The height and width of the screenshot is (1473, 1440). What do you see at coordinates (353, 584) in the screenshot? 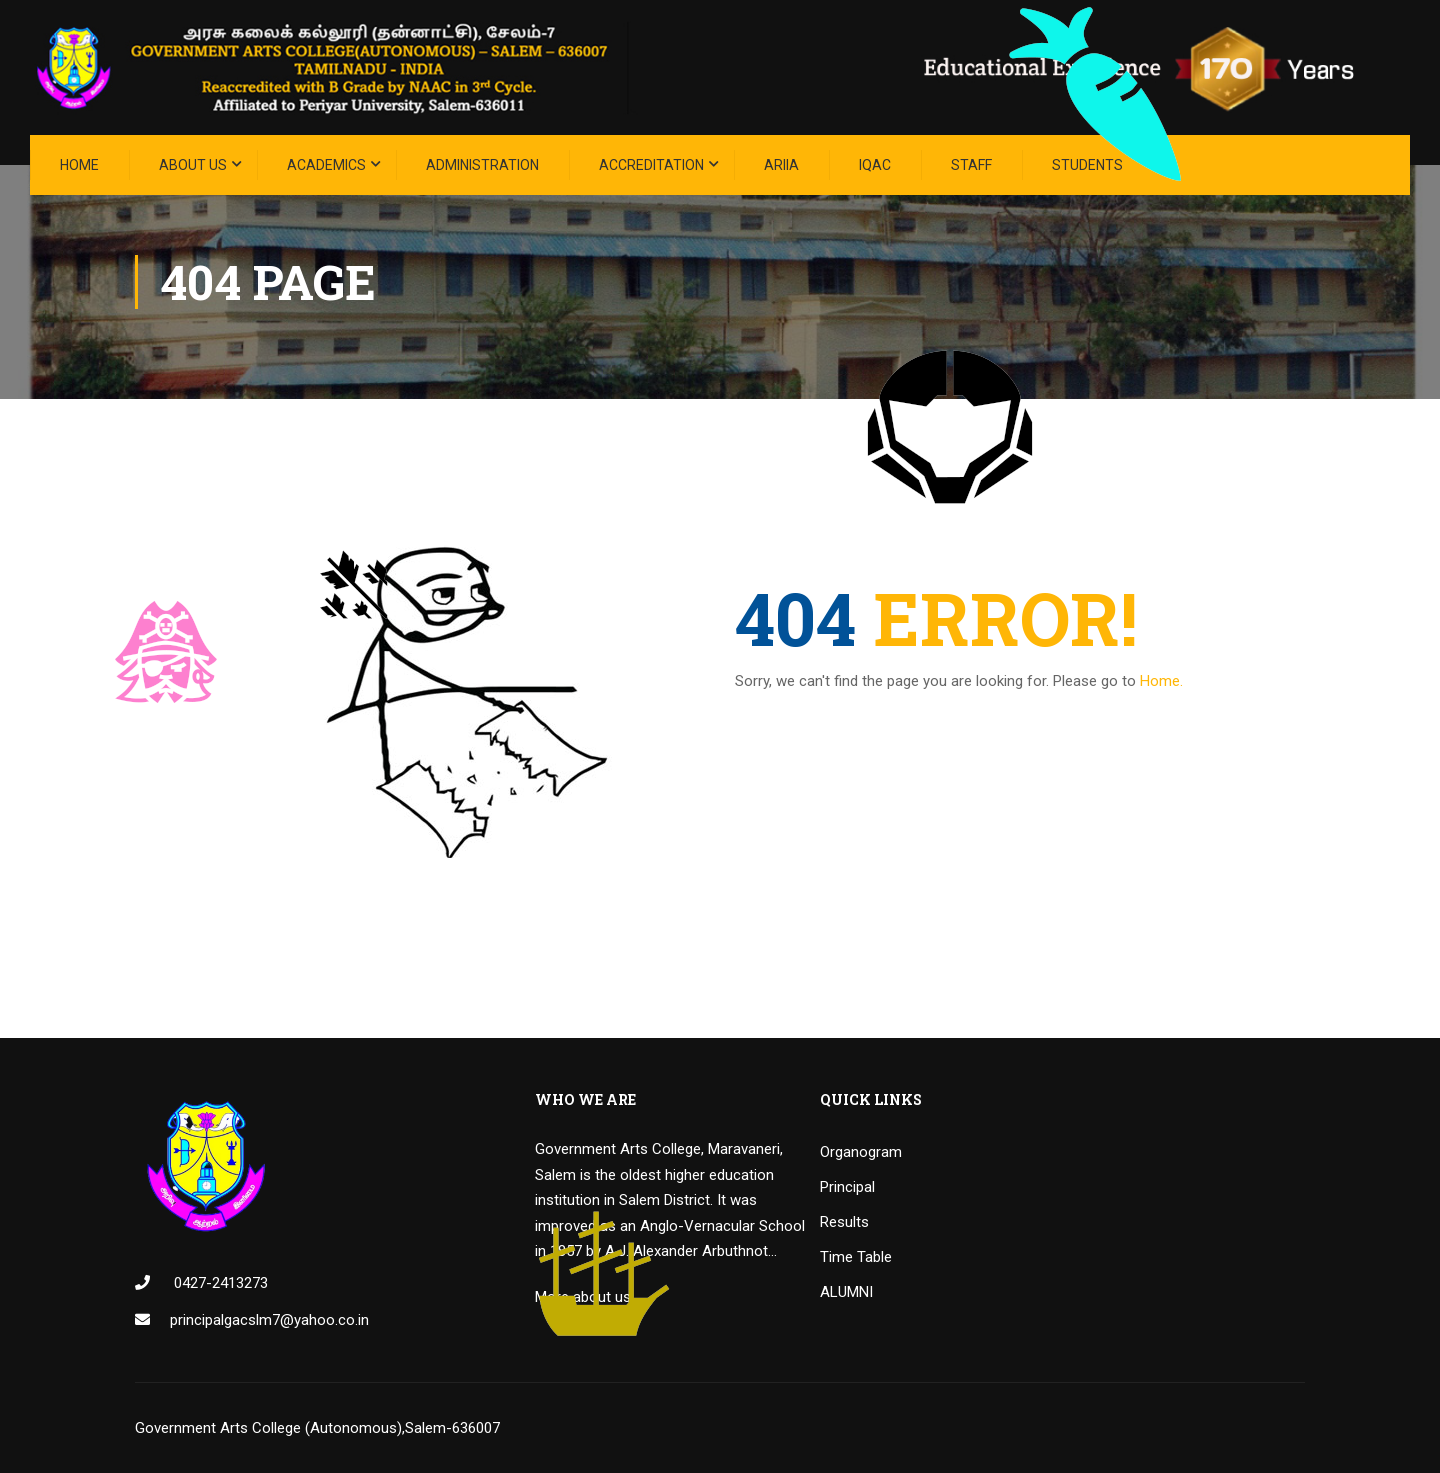
I see `launch multiple projectiles or arrows` at bounding box center [353, 584].